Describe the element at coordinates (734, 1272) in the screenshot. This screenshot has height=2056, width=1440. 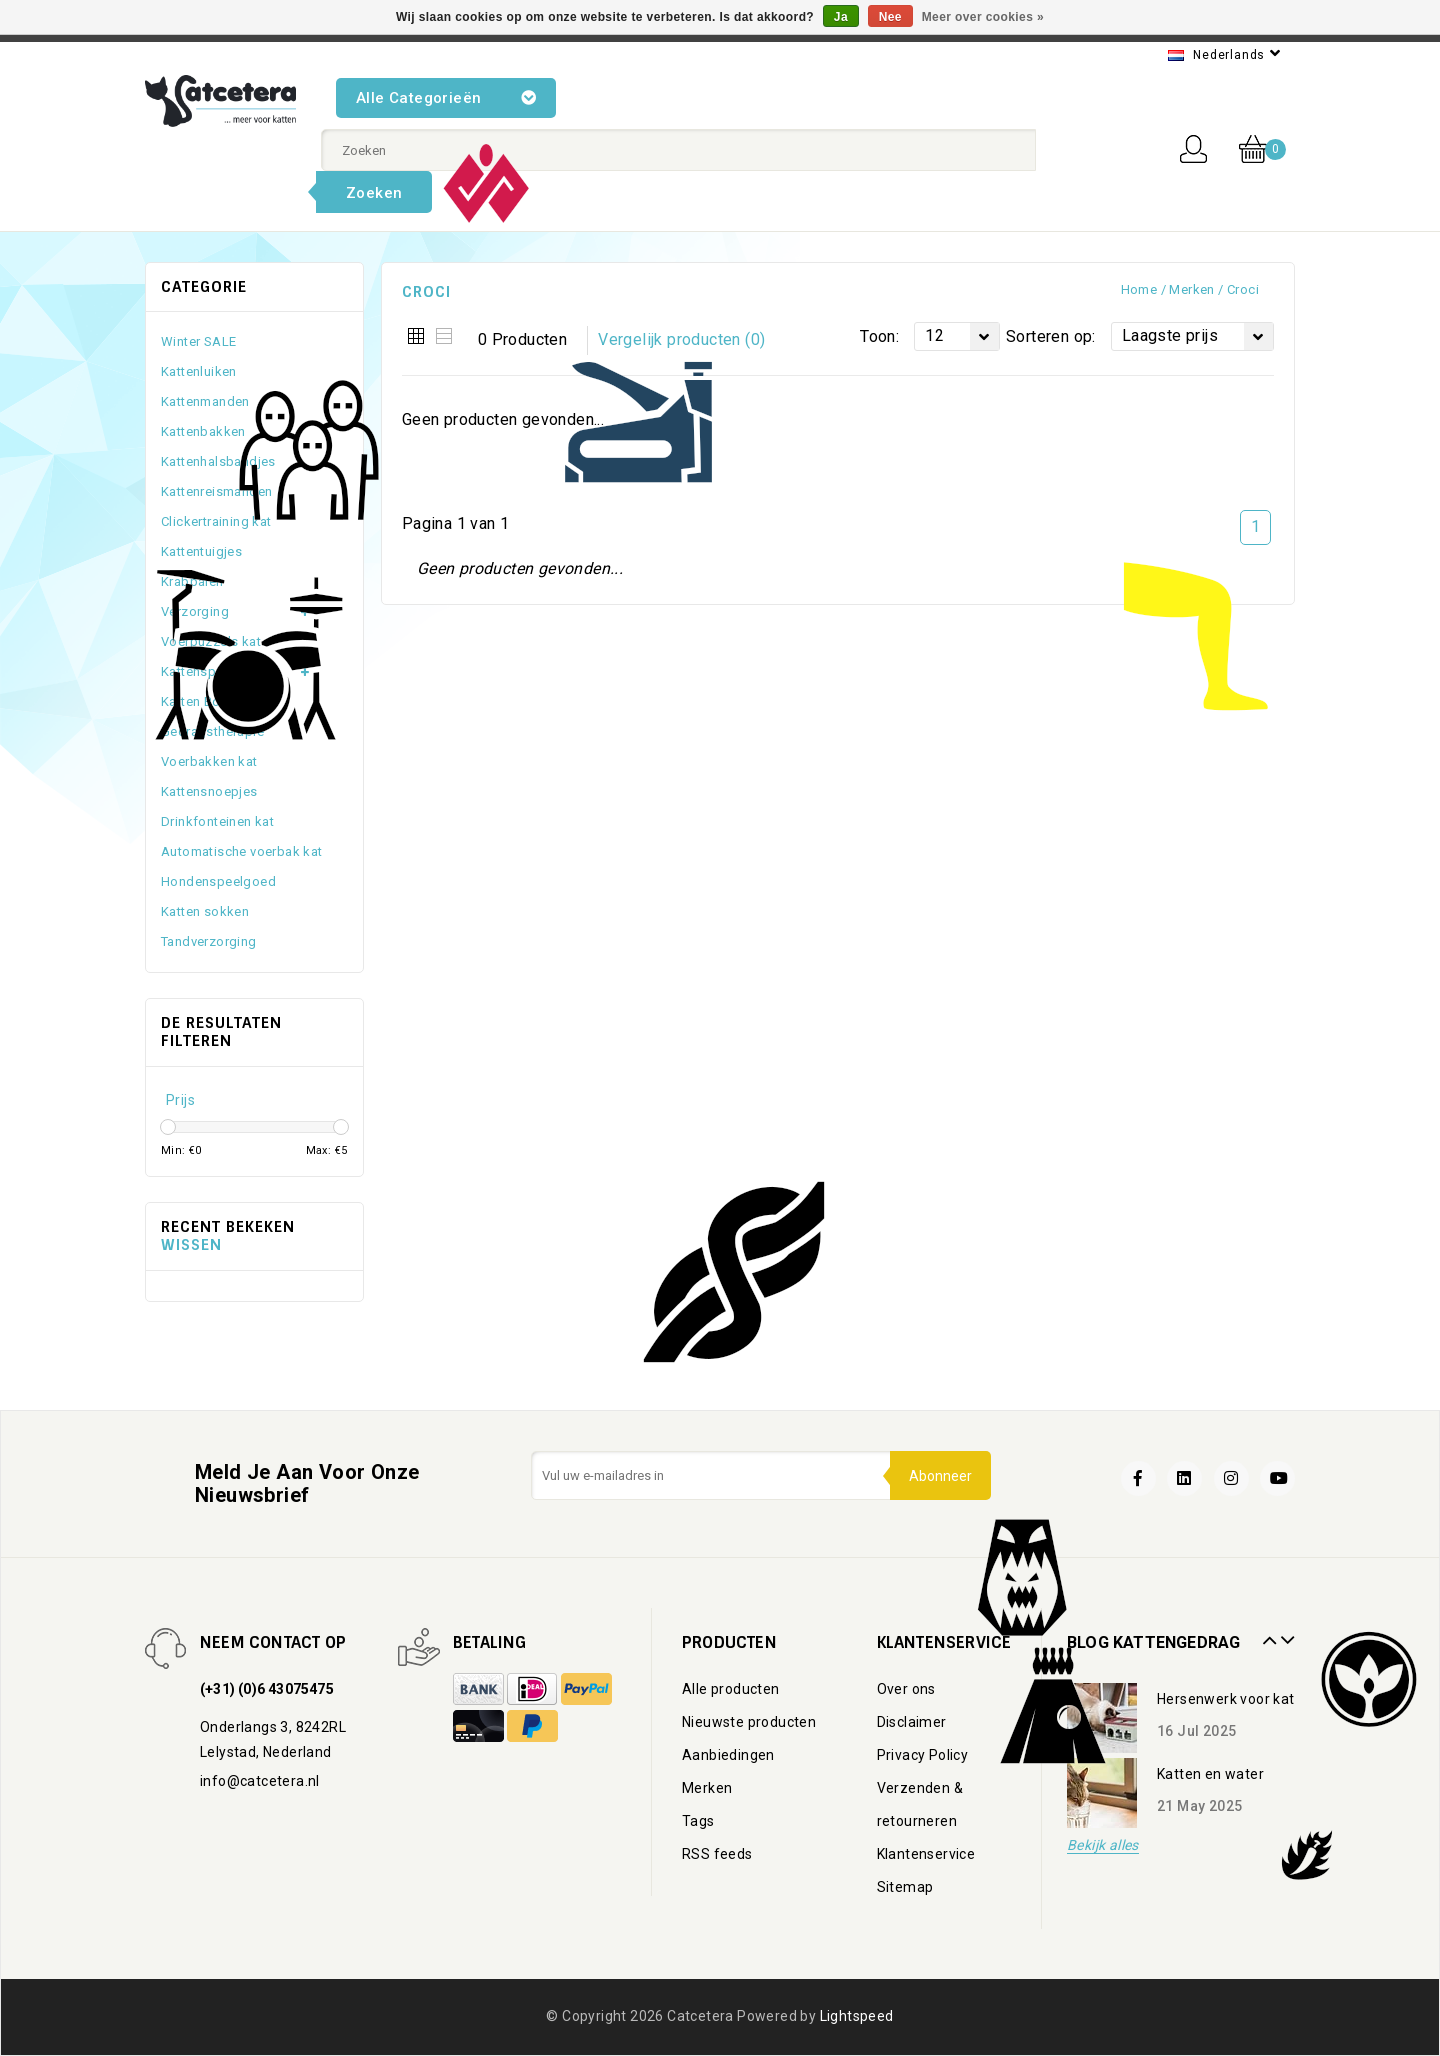
I see `indicates a connection or link between items` at that location.